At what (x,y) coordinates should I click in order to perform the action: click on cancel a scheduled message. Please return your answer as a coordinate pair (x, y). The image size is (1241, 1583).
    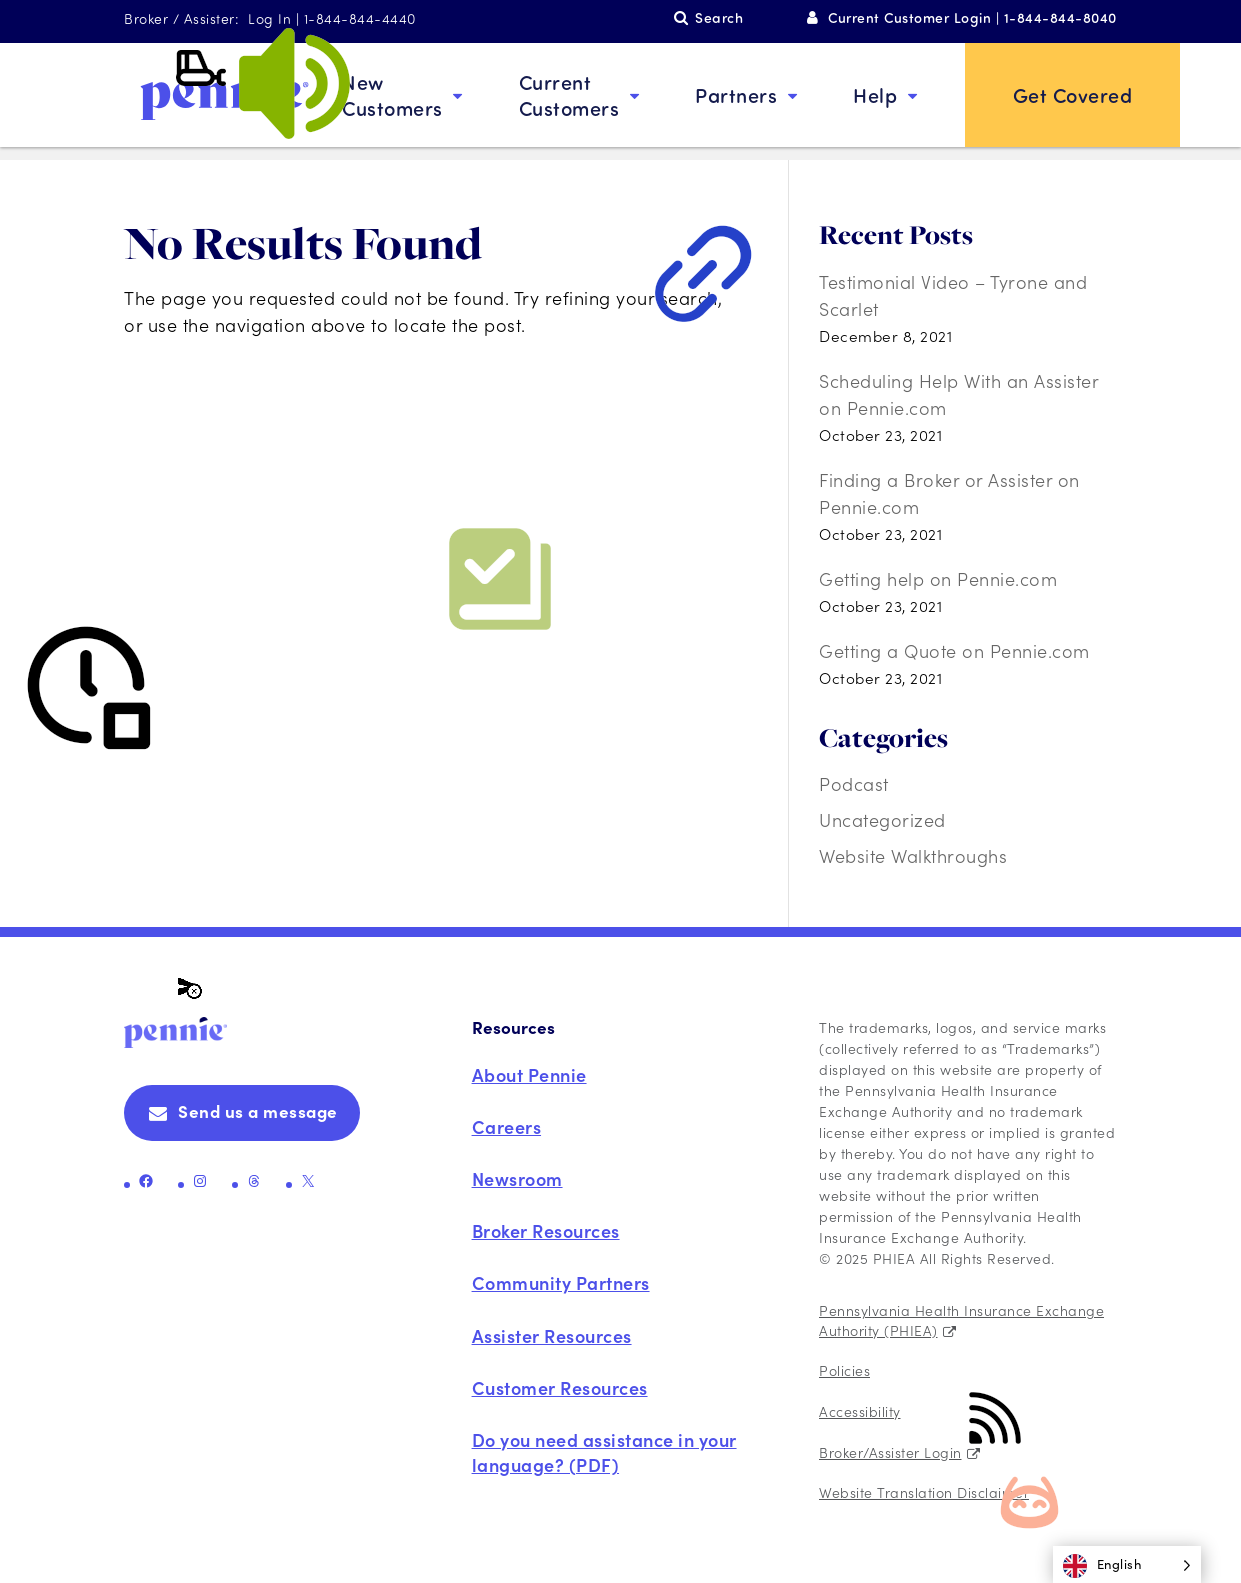
    Looking at the image, I should click on (189, 986).